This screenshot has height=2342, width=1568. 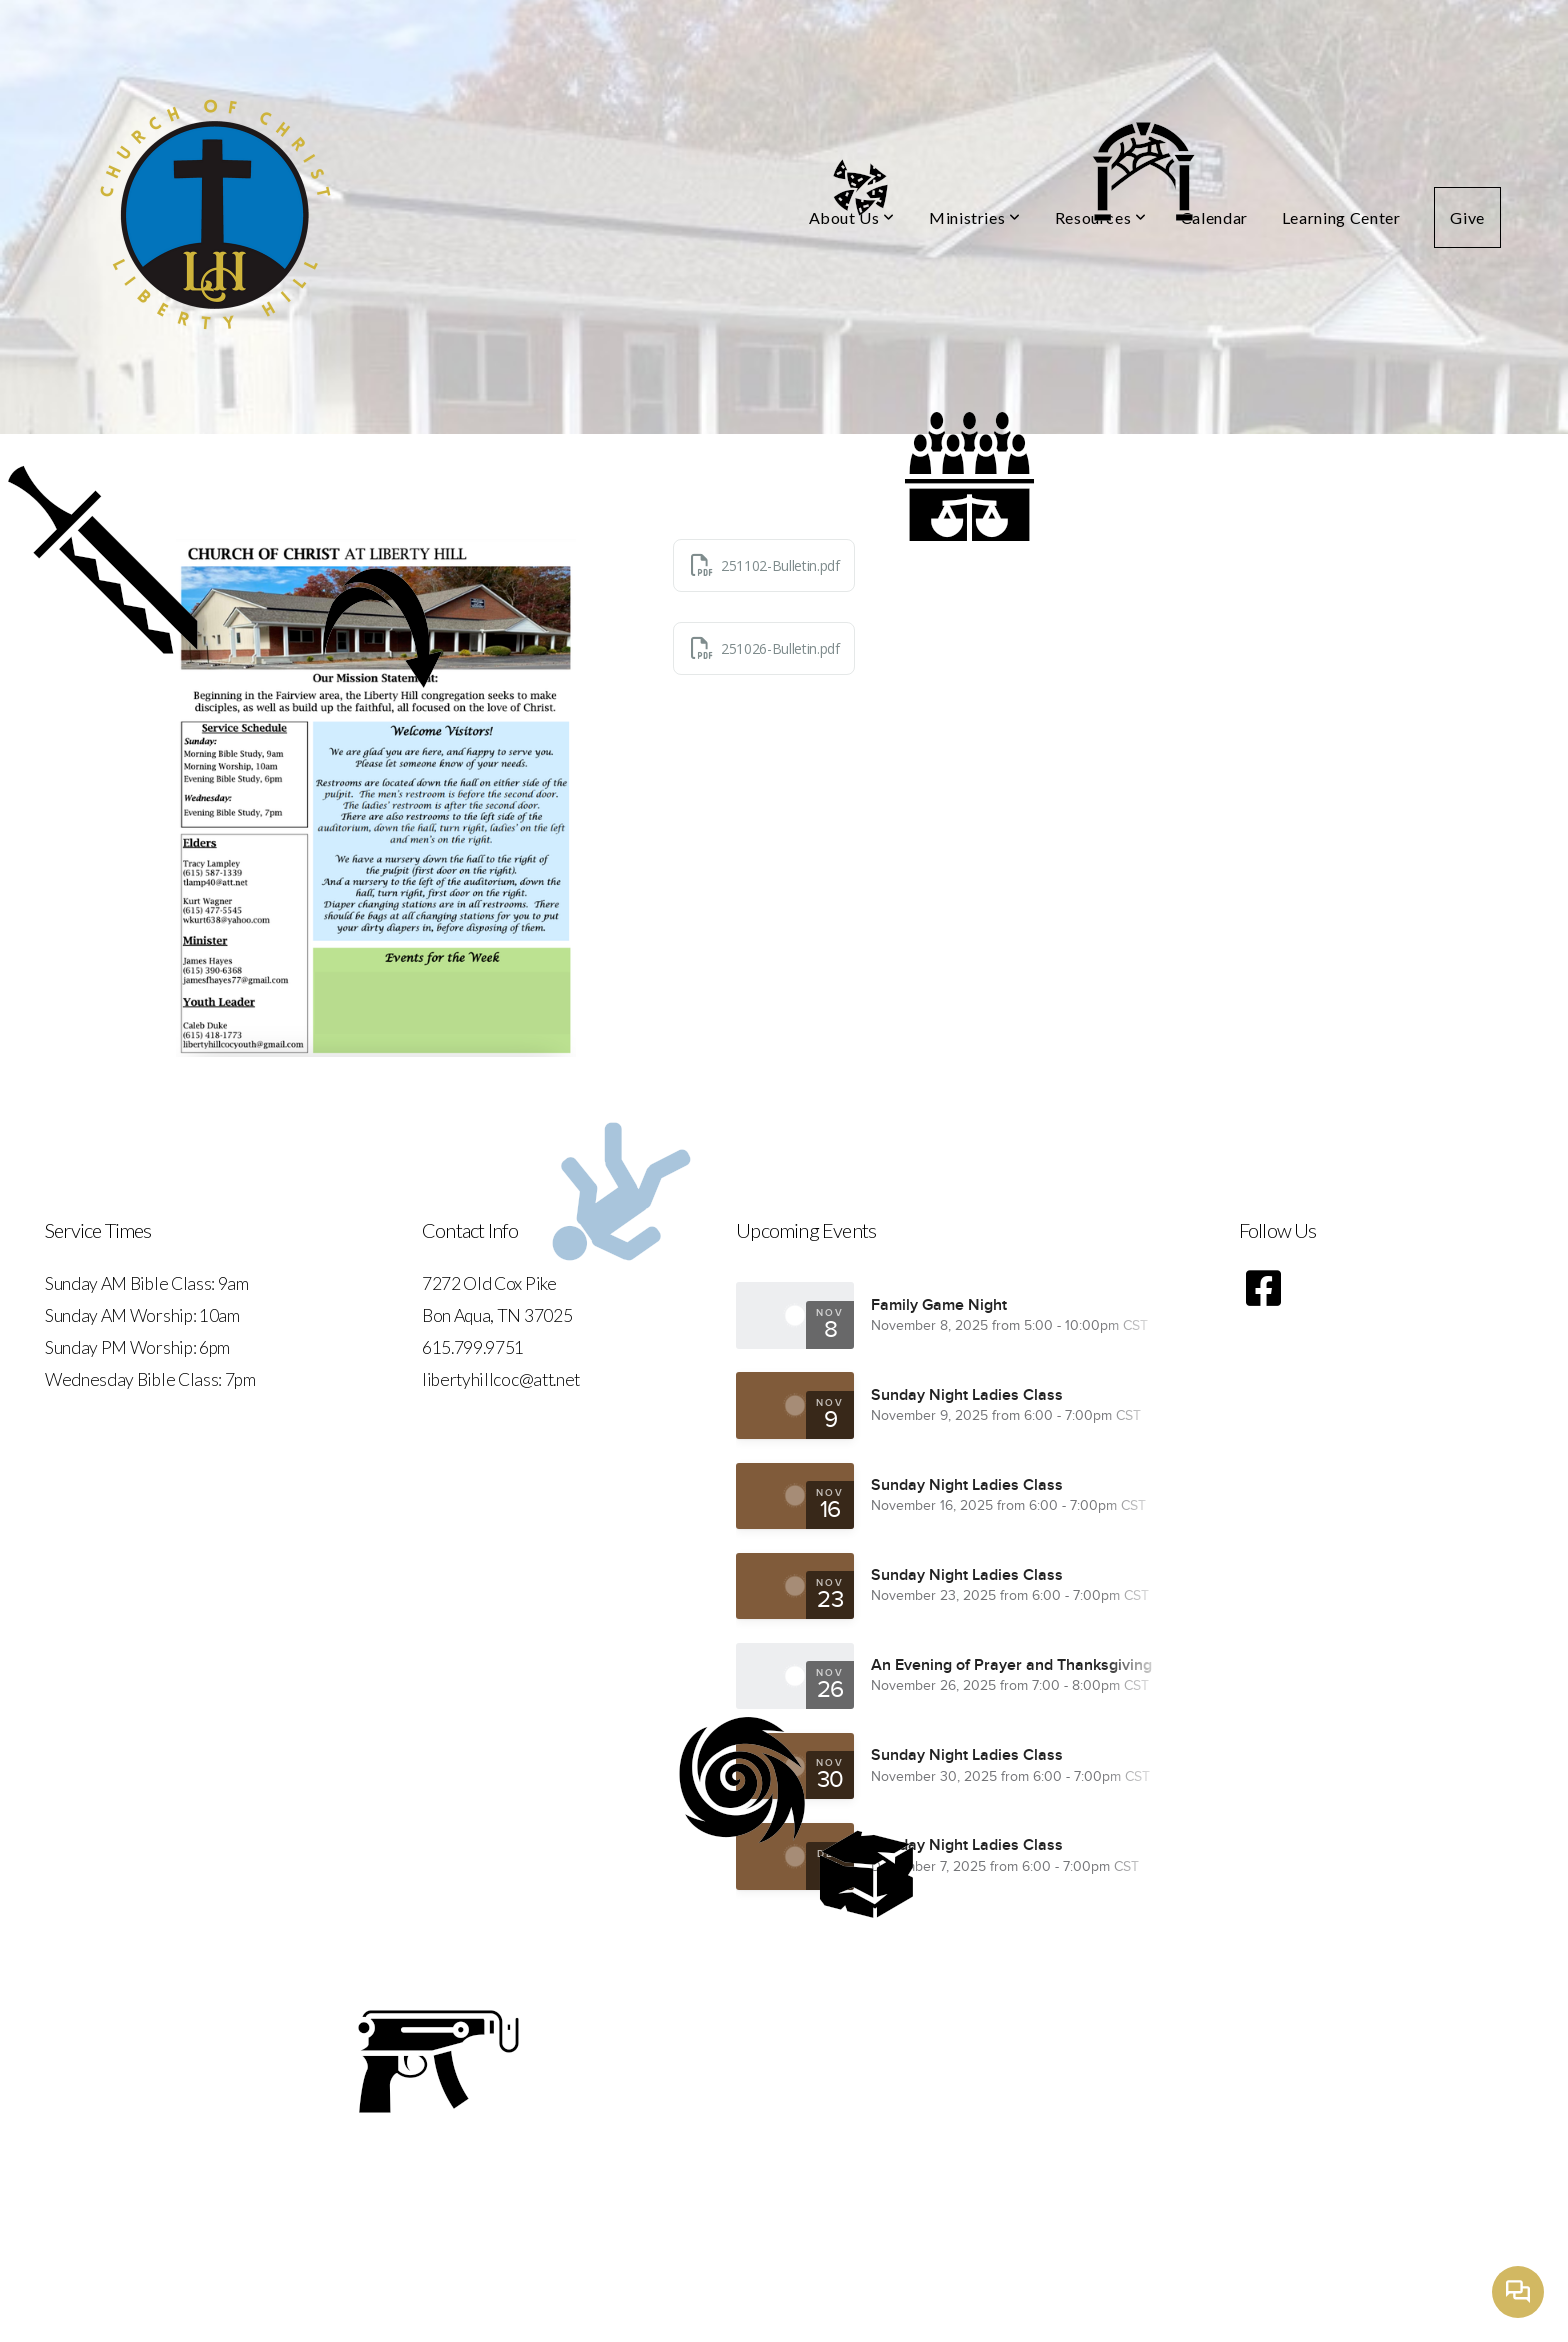 What do you see at coordinates (742, 1781) in the screenshot?
I see `decorative floral or nature-themed game element` at bounding box center [742, 1781].